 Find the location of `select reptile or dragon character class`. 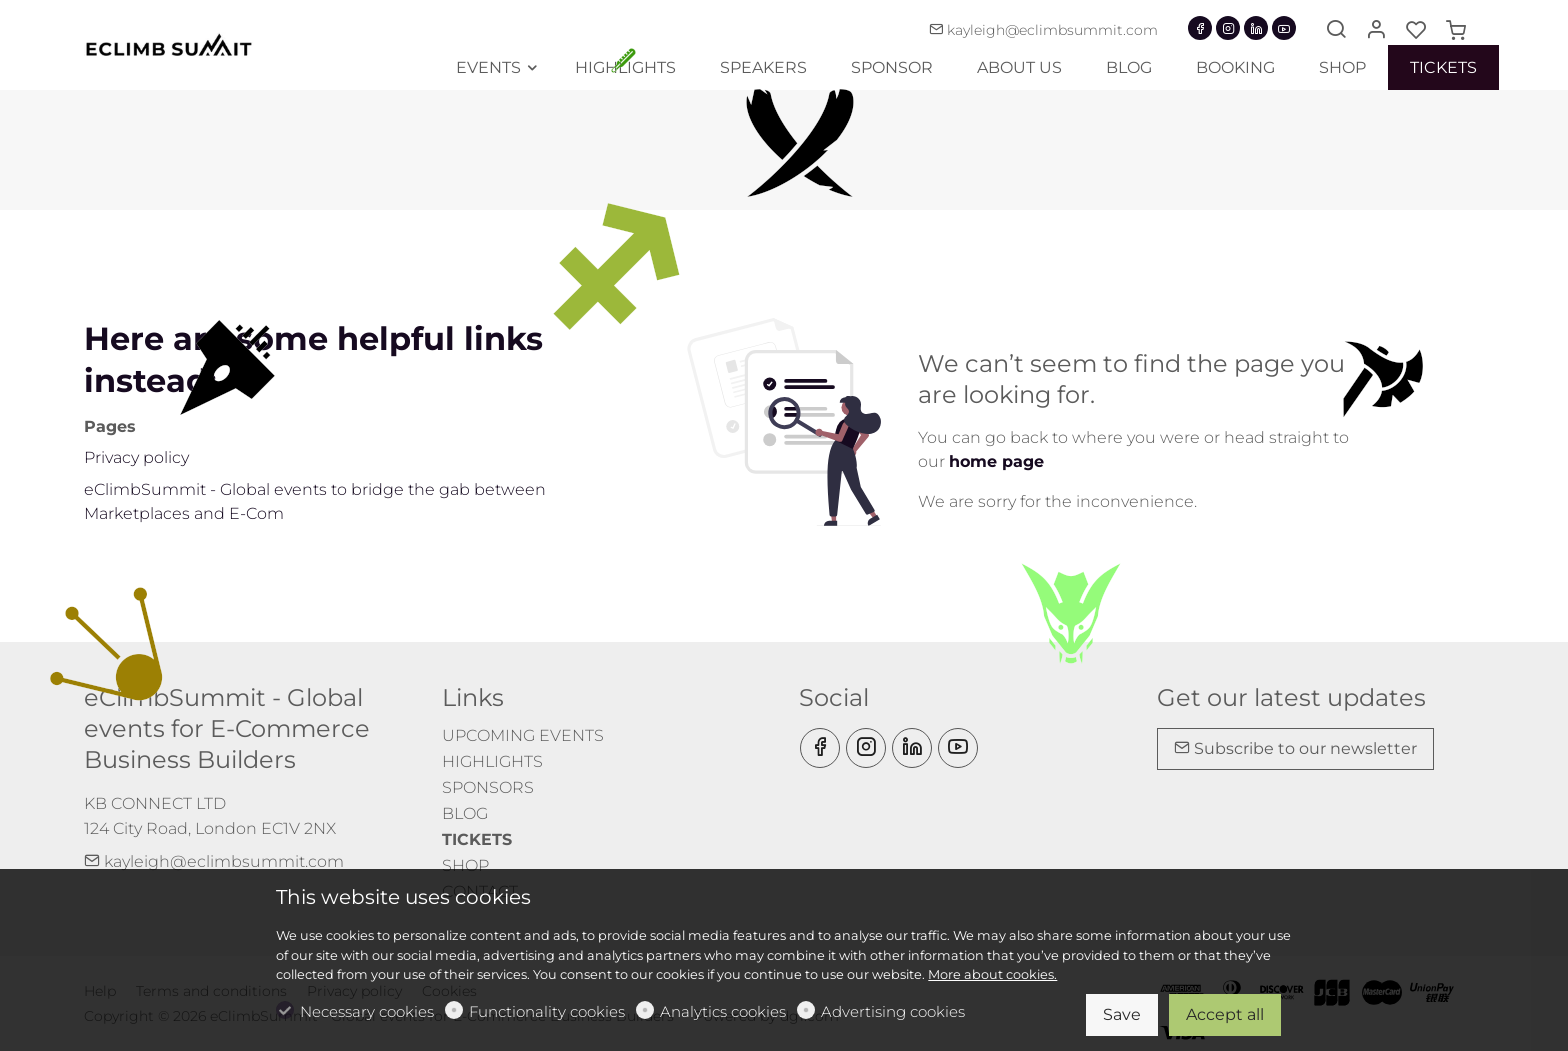

select reptile or dragon character class is located at coordinates (1071, 613).